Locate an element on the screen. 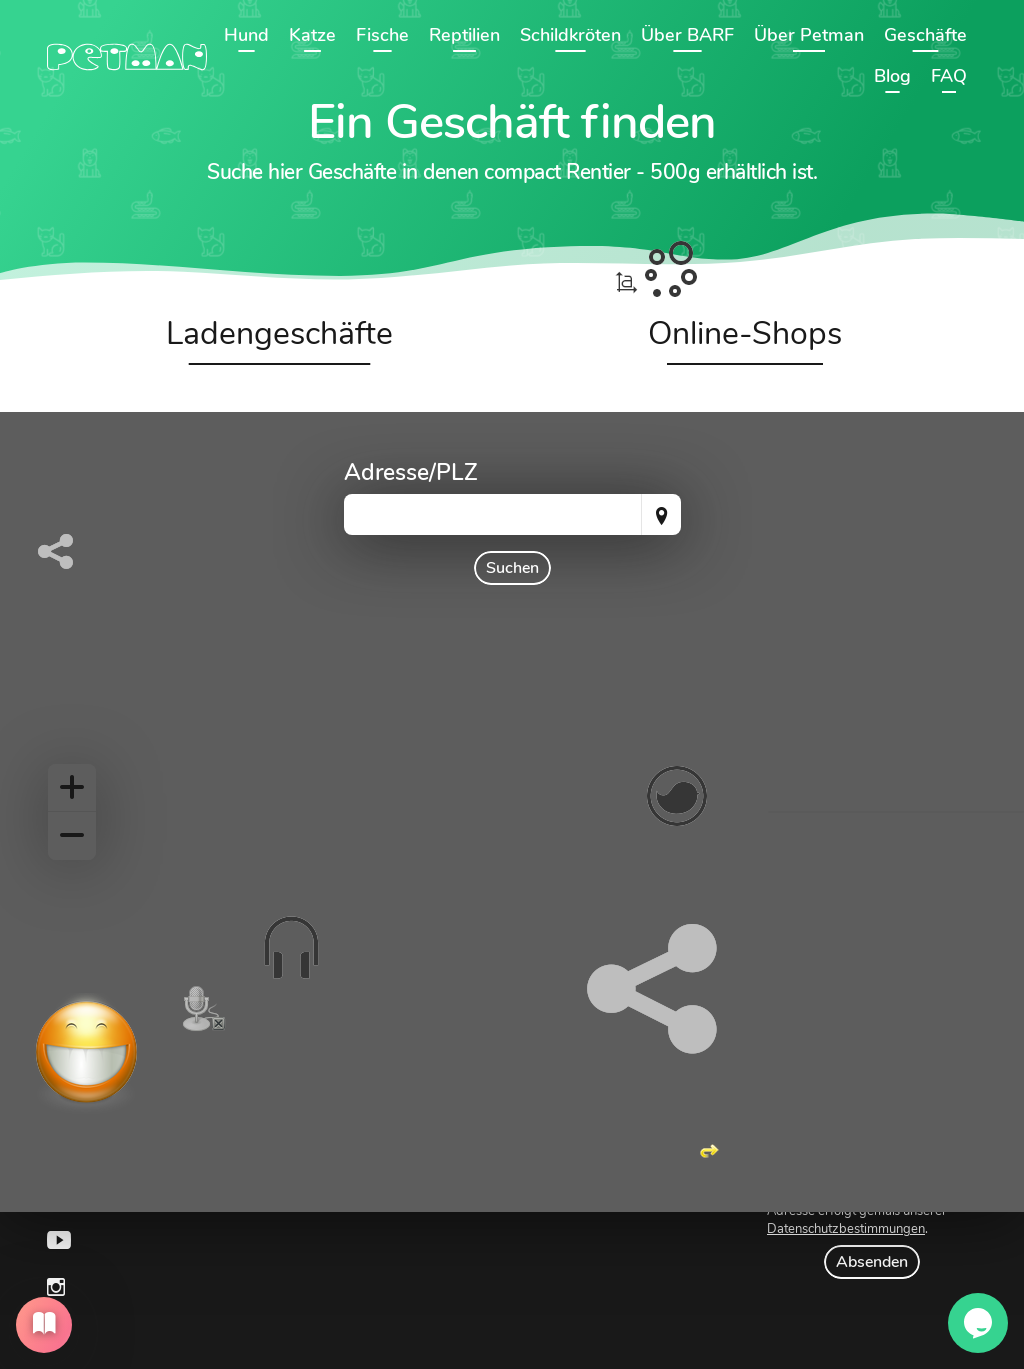 This screenshot has width=1024, height=1369. open font viewer application is located at coordinates (626, 283).